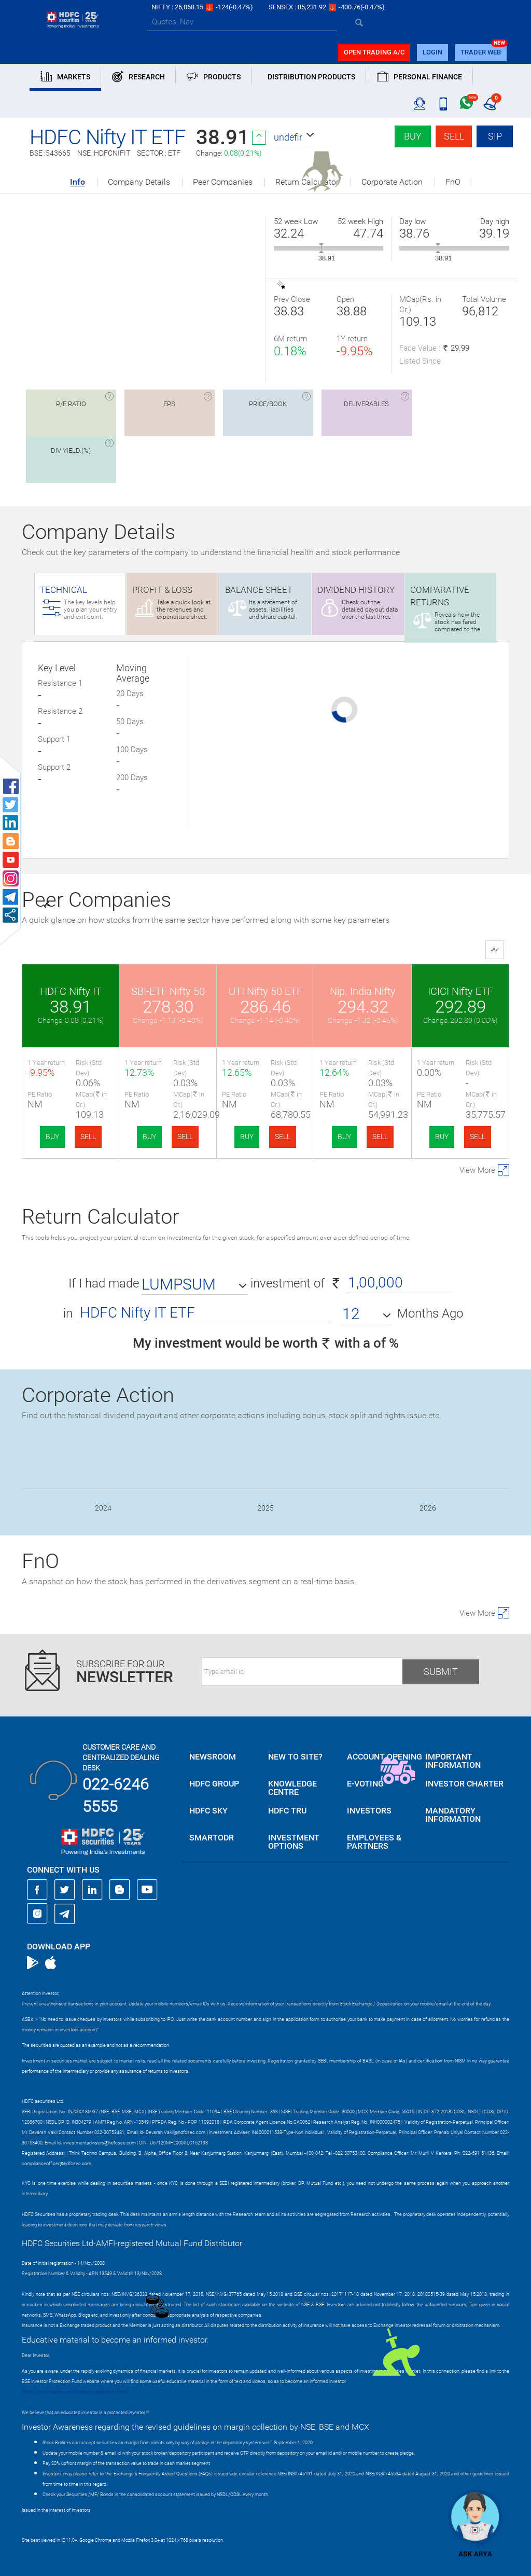 The height and width of the screenshot is (2576, 531). What do you see at coordinates (323, 172) in the screenshot?
I see `view root system or underground elements` at bounding box center [323, 172].